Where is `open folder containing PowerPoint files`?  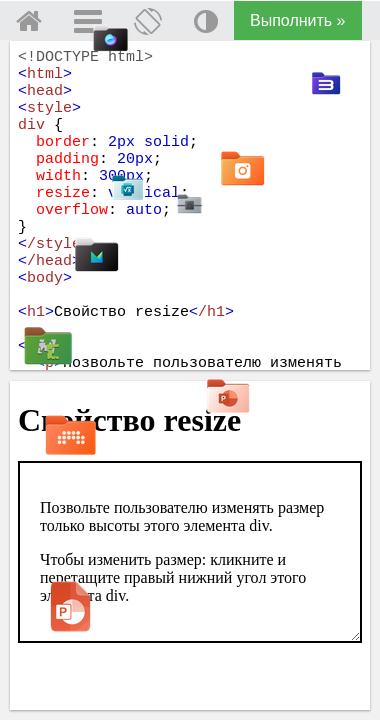
open folder containing PowerPoint files is located at coordinates (228, 397).